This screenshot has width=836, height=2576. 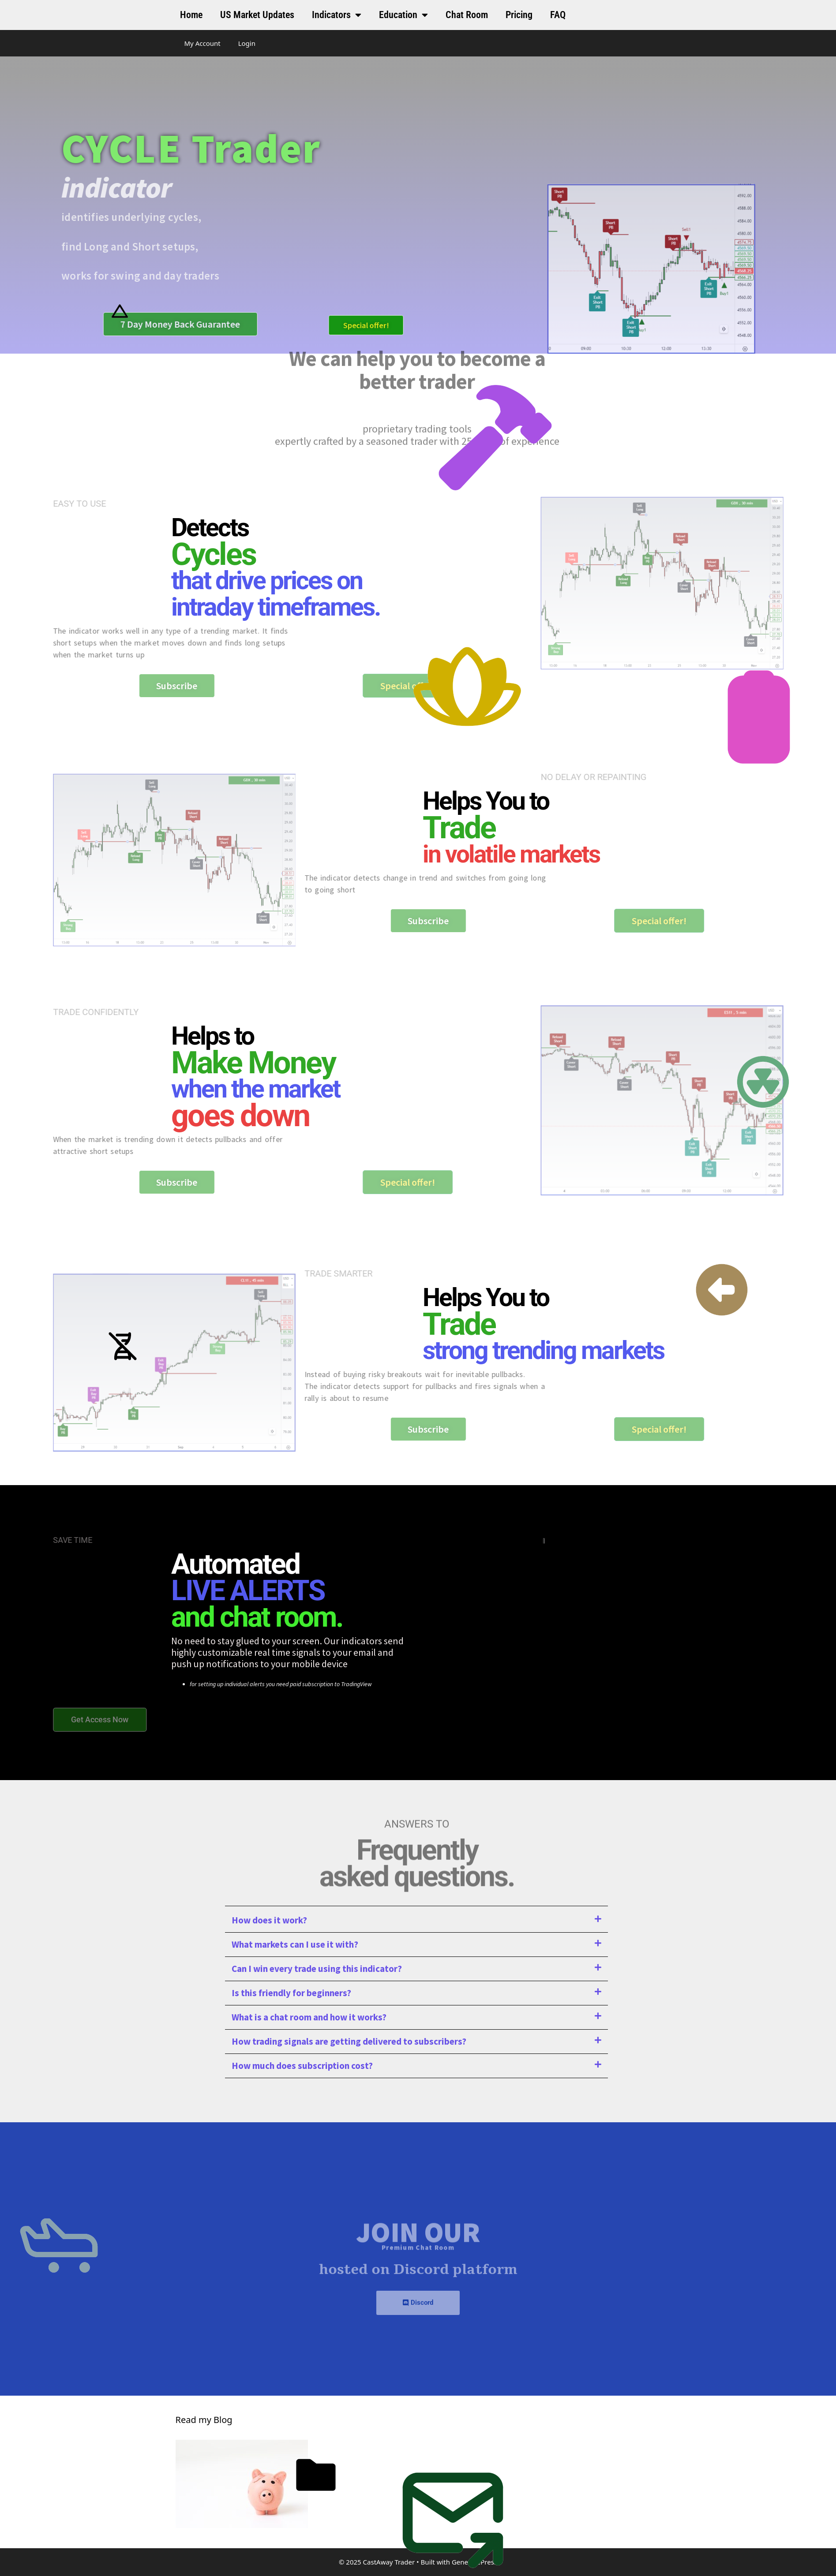 What do you see at coordinates (316, 2474) in the screenshot?
I see `open a folder to view its contents` at bounding box center [316, 2474].